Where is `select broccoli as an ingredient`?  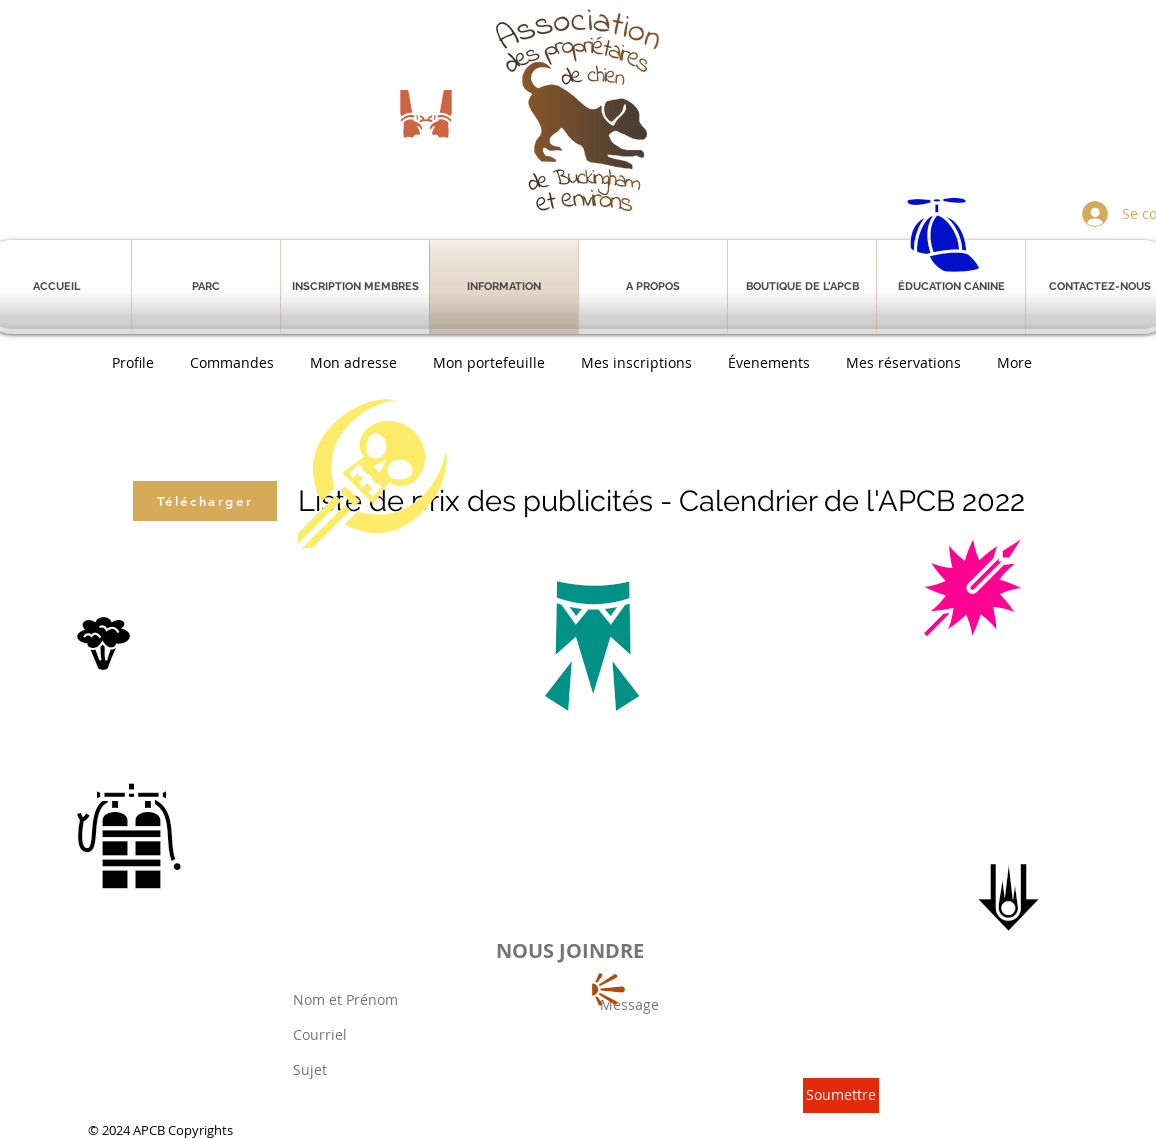 select broccoli as an ingredient is located at coordinates (103, 643).